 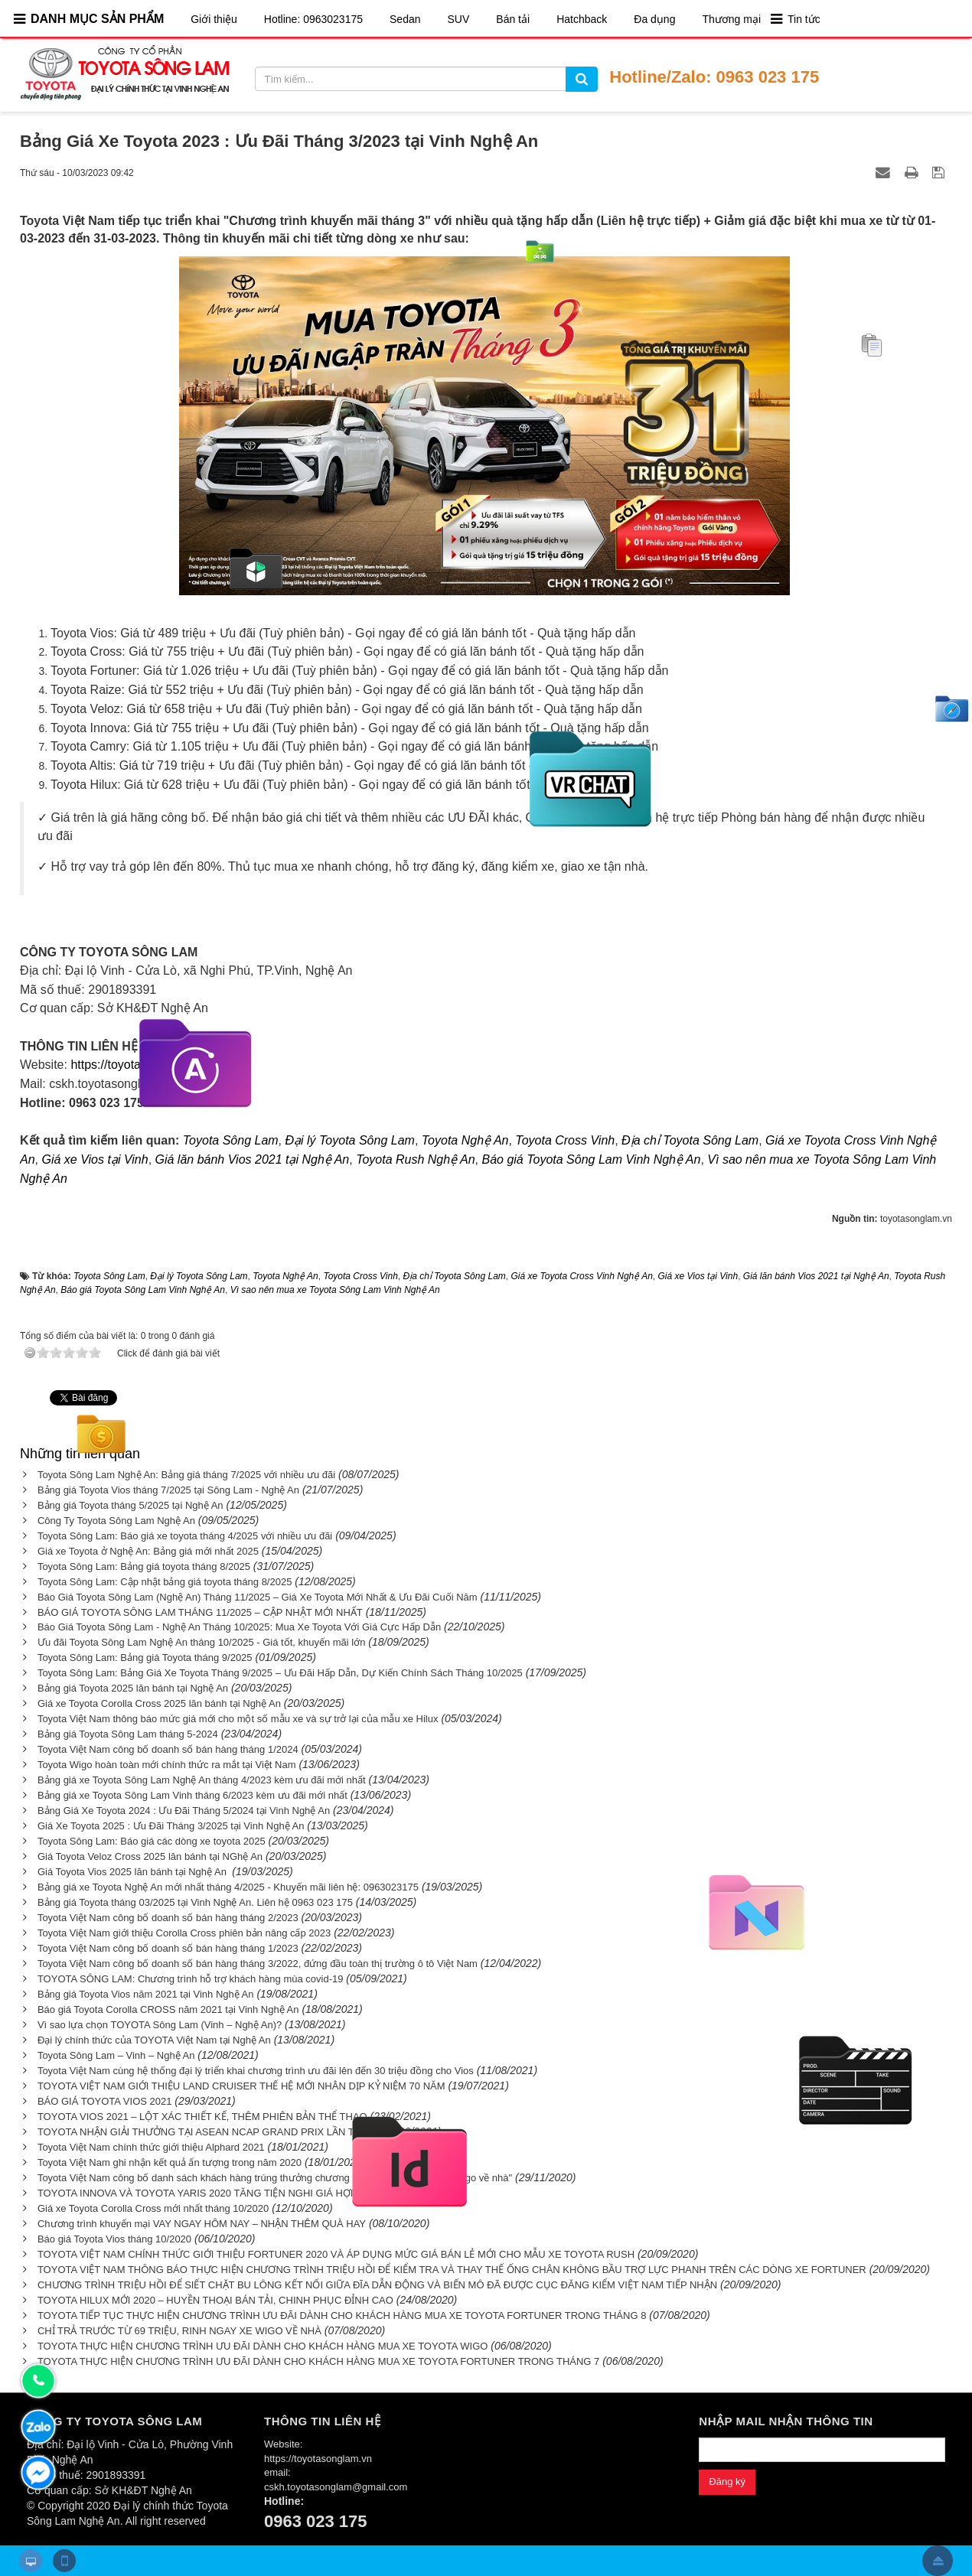 What do you see at coordinates (540, 252) in the screenshot?
I see `open your GameJolt games folder` at bounding box center [540, 252].